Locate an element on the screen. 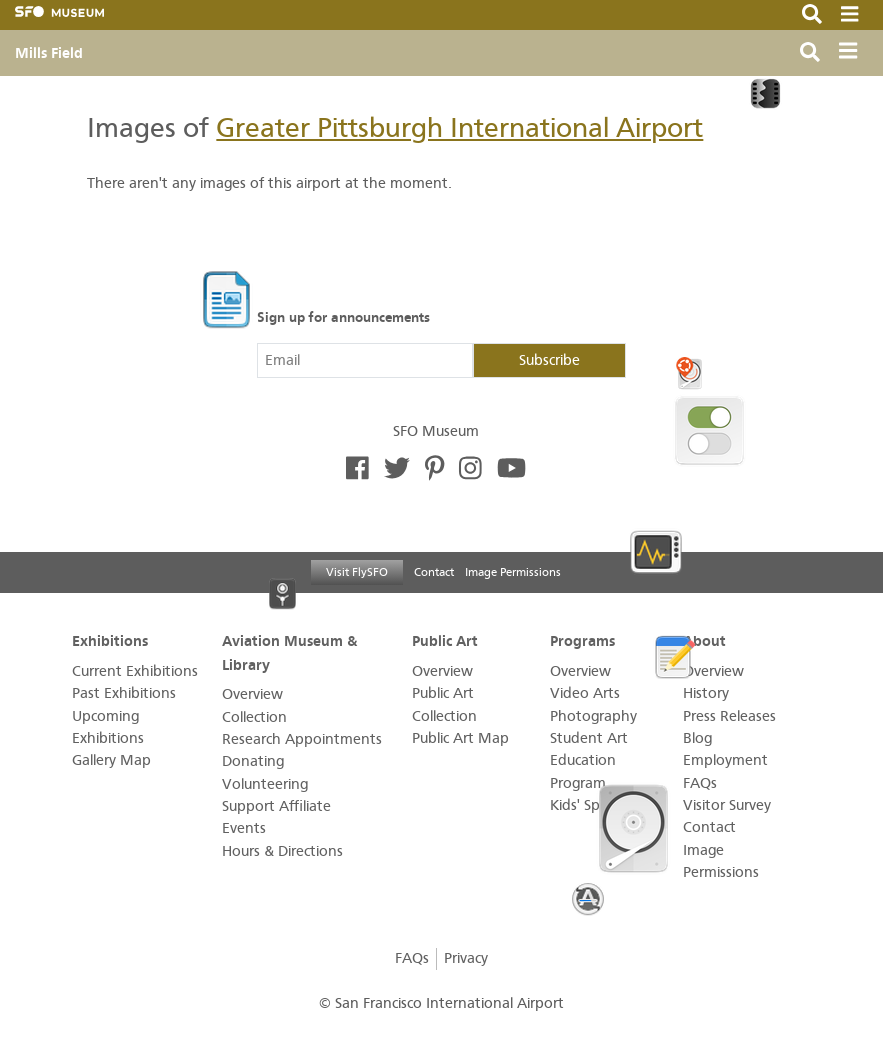  open disk management utility is located at coordinates (633, 828).